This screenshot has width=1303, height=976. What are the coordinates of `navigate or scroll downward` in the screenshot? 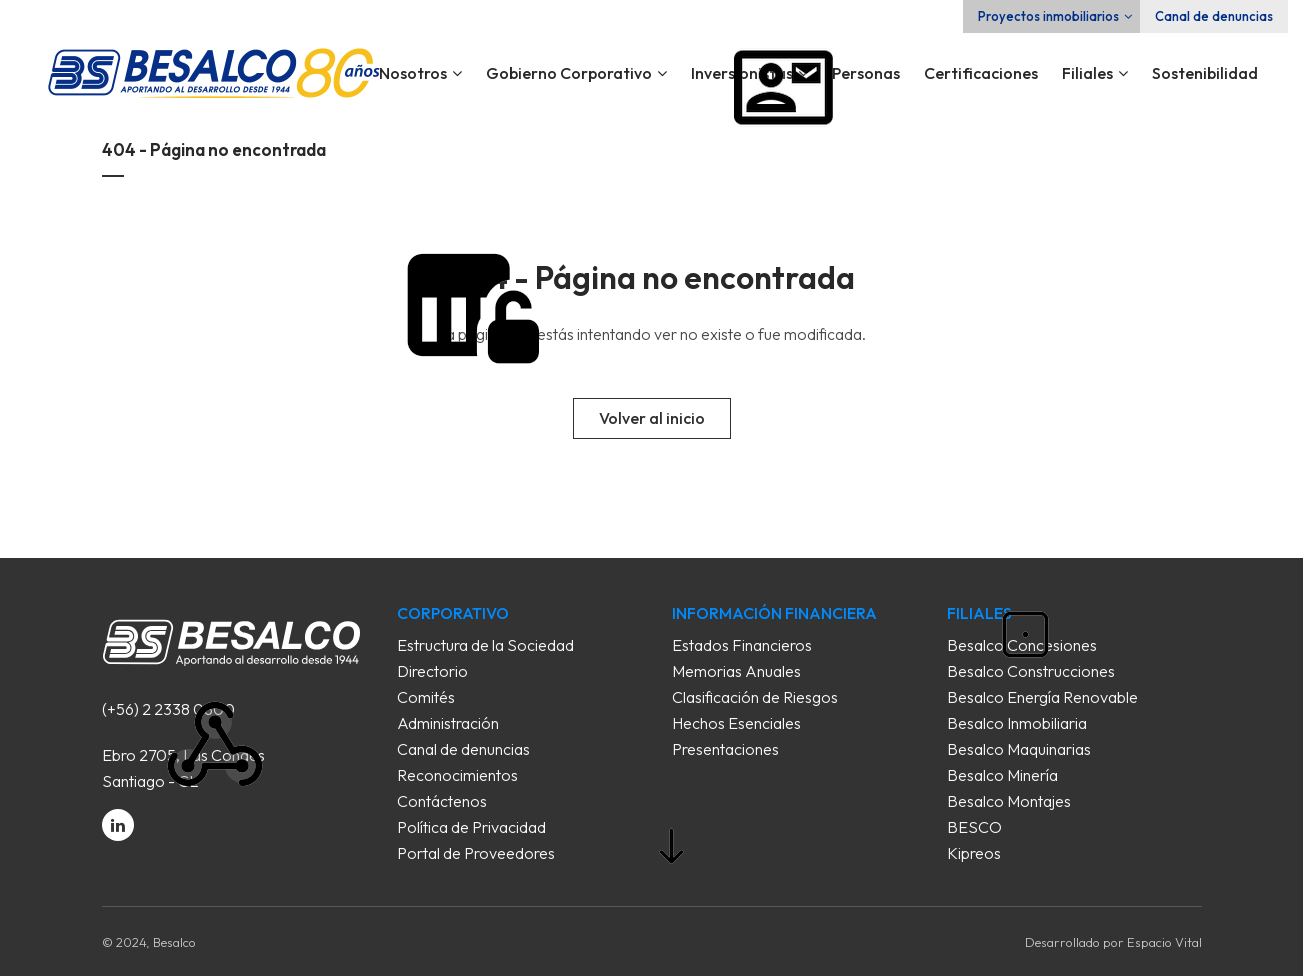 It's located at (671, 846).